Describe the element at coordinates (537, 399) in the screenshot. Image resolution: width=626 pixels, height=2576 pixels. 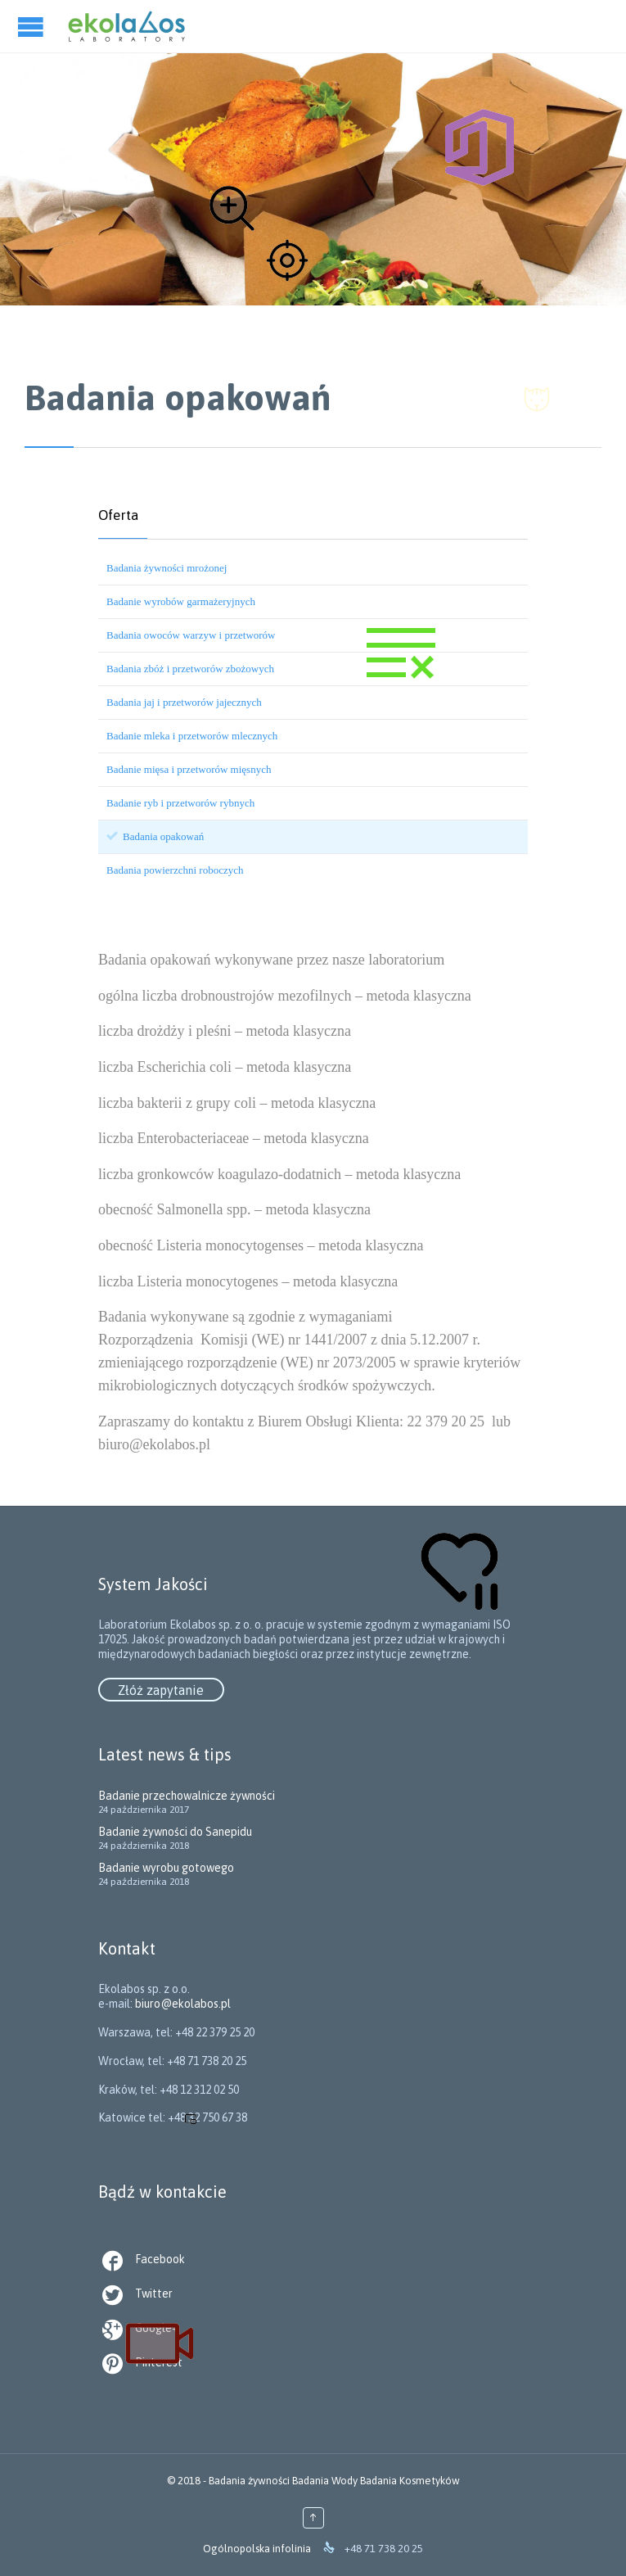
I see `view pet or animal-related content` at that location.